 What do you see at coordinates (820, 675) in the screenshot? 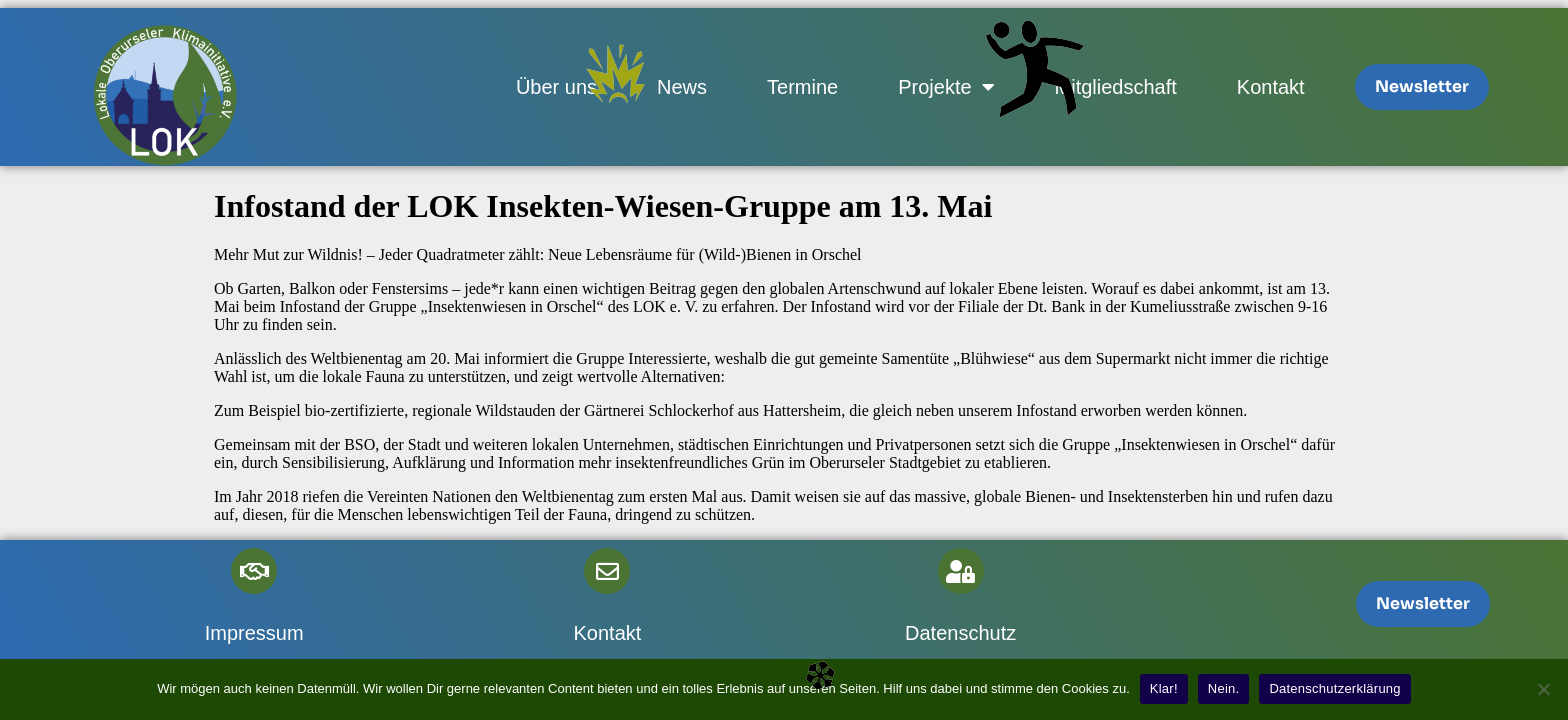
I see `activate cold or freeze mode` at bounding box center [820, 675].